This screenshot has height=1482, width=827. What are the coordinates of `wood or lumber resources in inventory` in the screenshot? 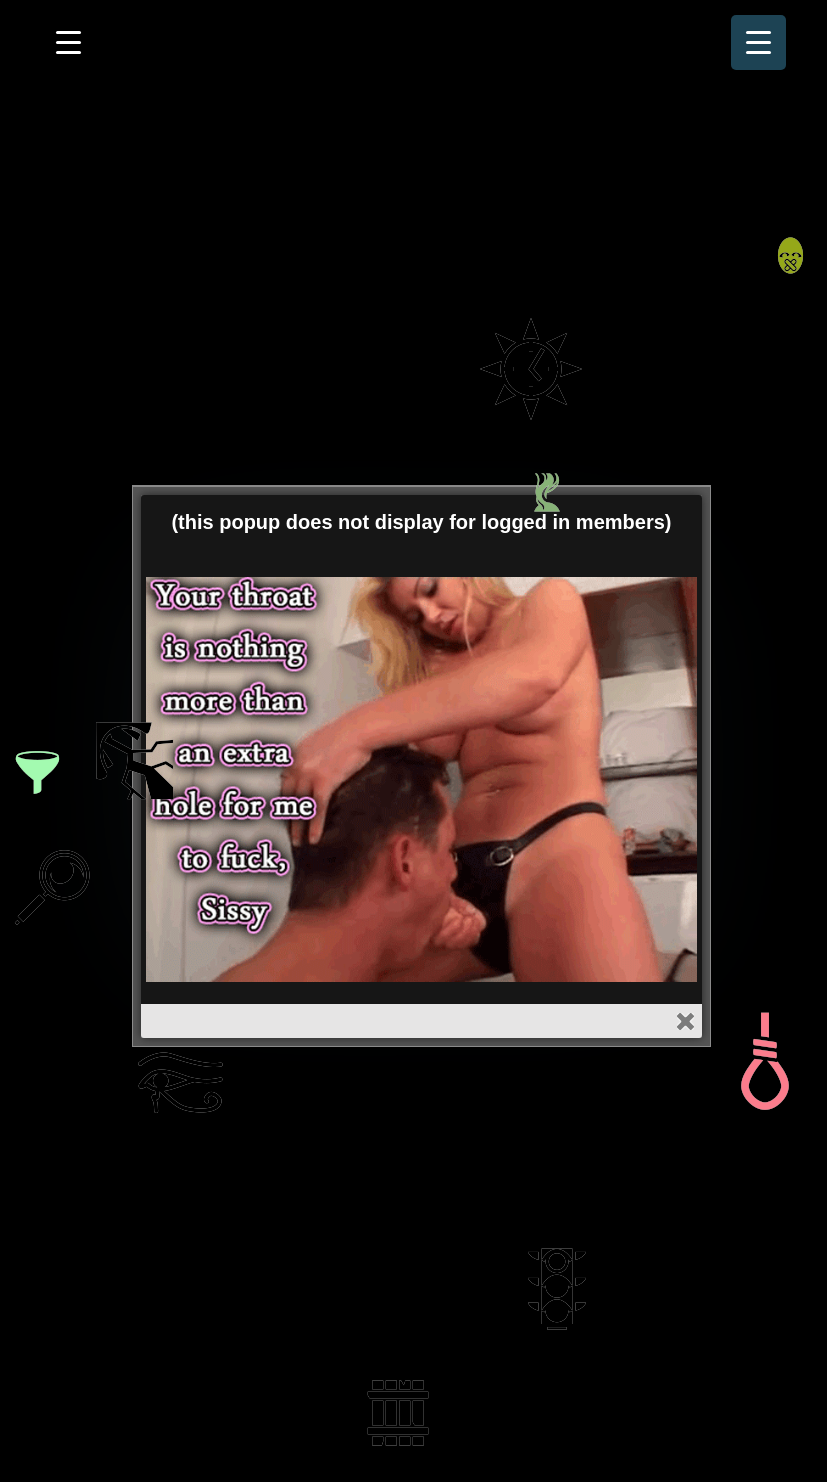 It's located at (398, 1413).